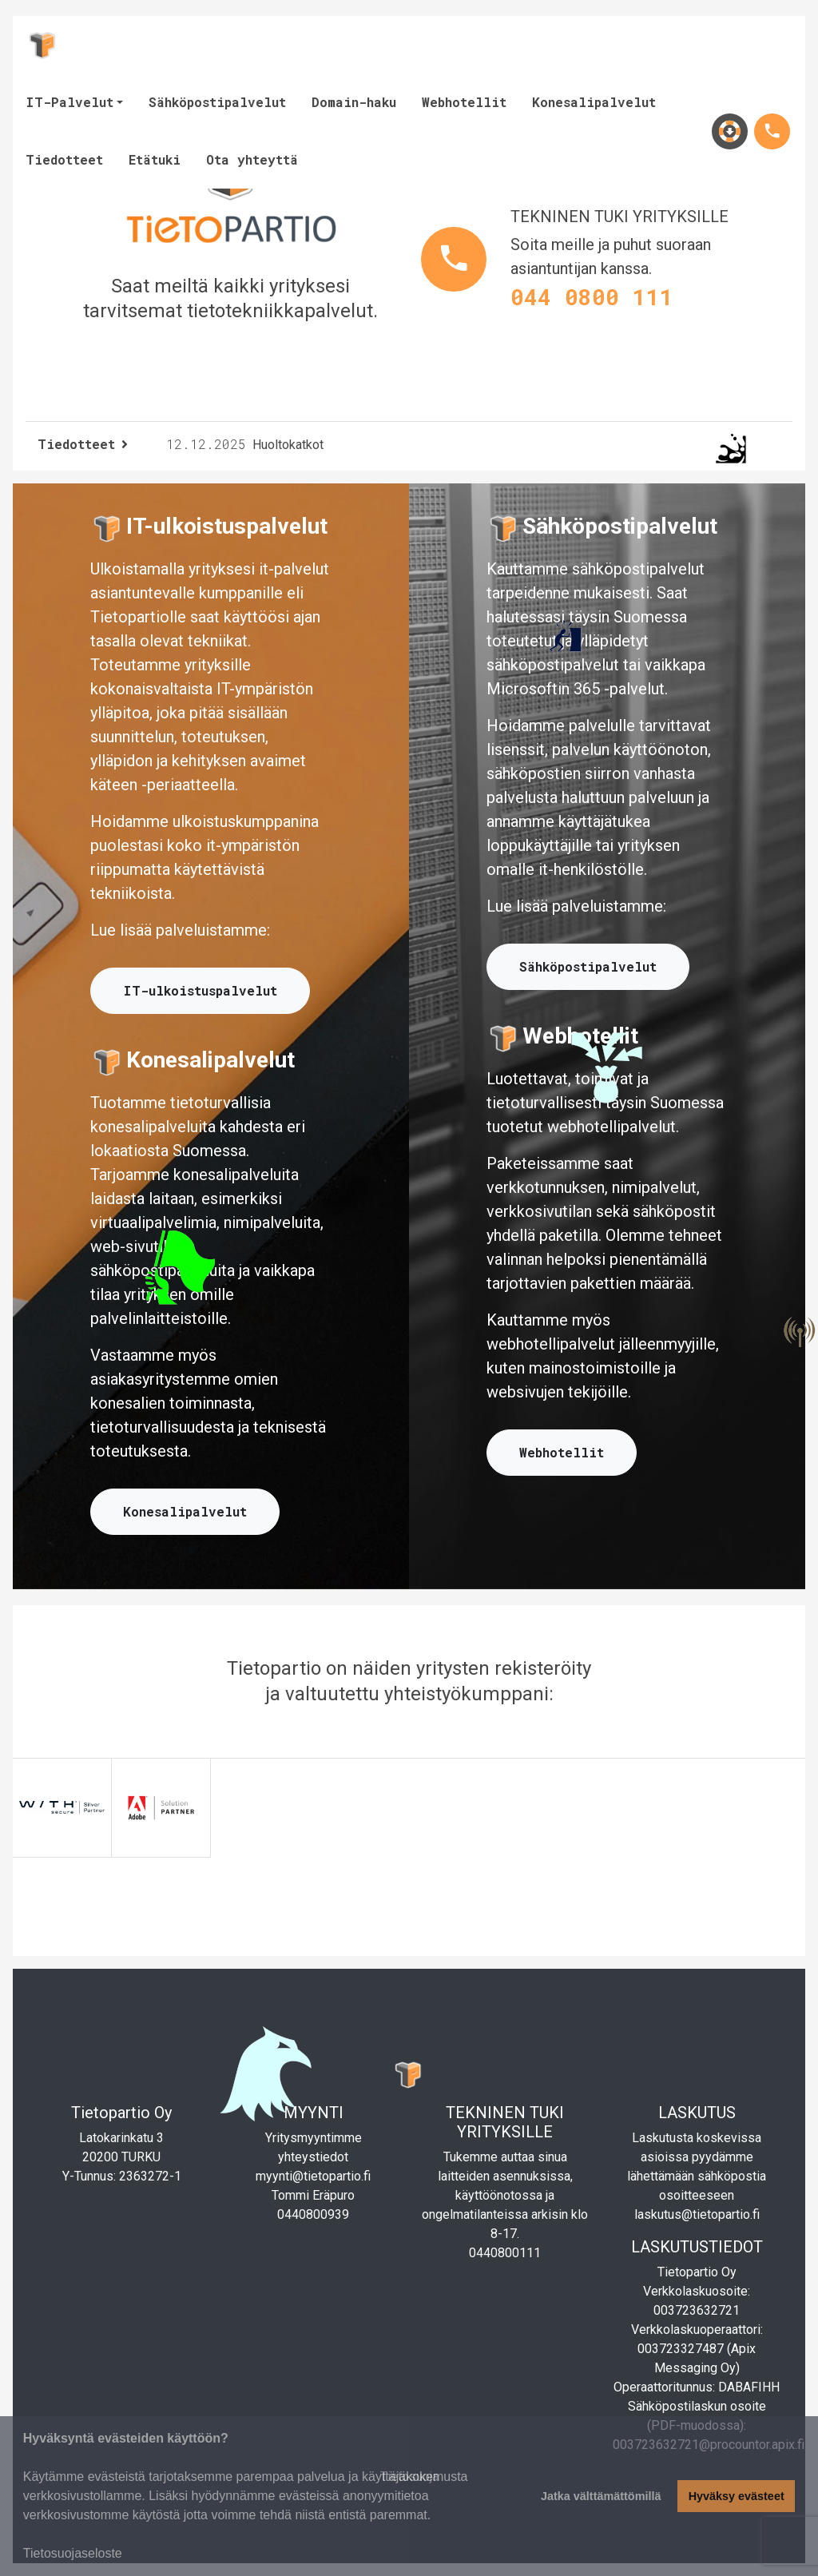 This screenshot has width=818, height=2576. Describe the element at coordinates (731, 448) in the screenshot. I see `indicates liquid or slime-type item in game inventory` at that location.